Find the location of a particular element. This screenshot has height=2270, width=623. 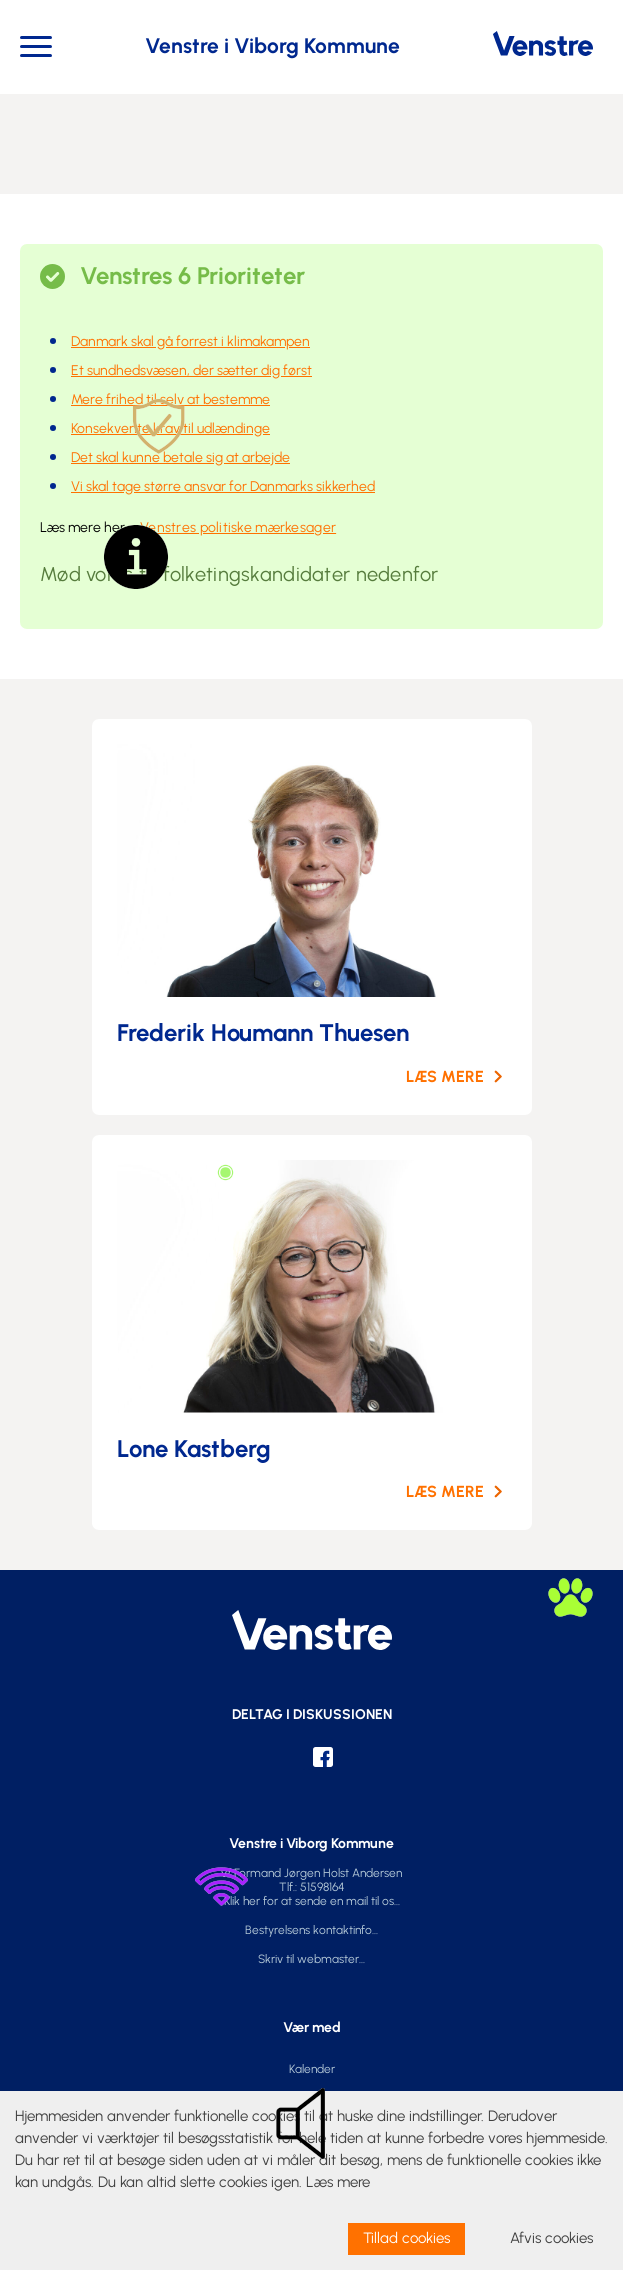

indicates wireless network connection status is located at coordinates (221, 1886).